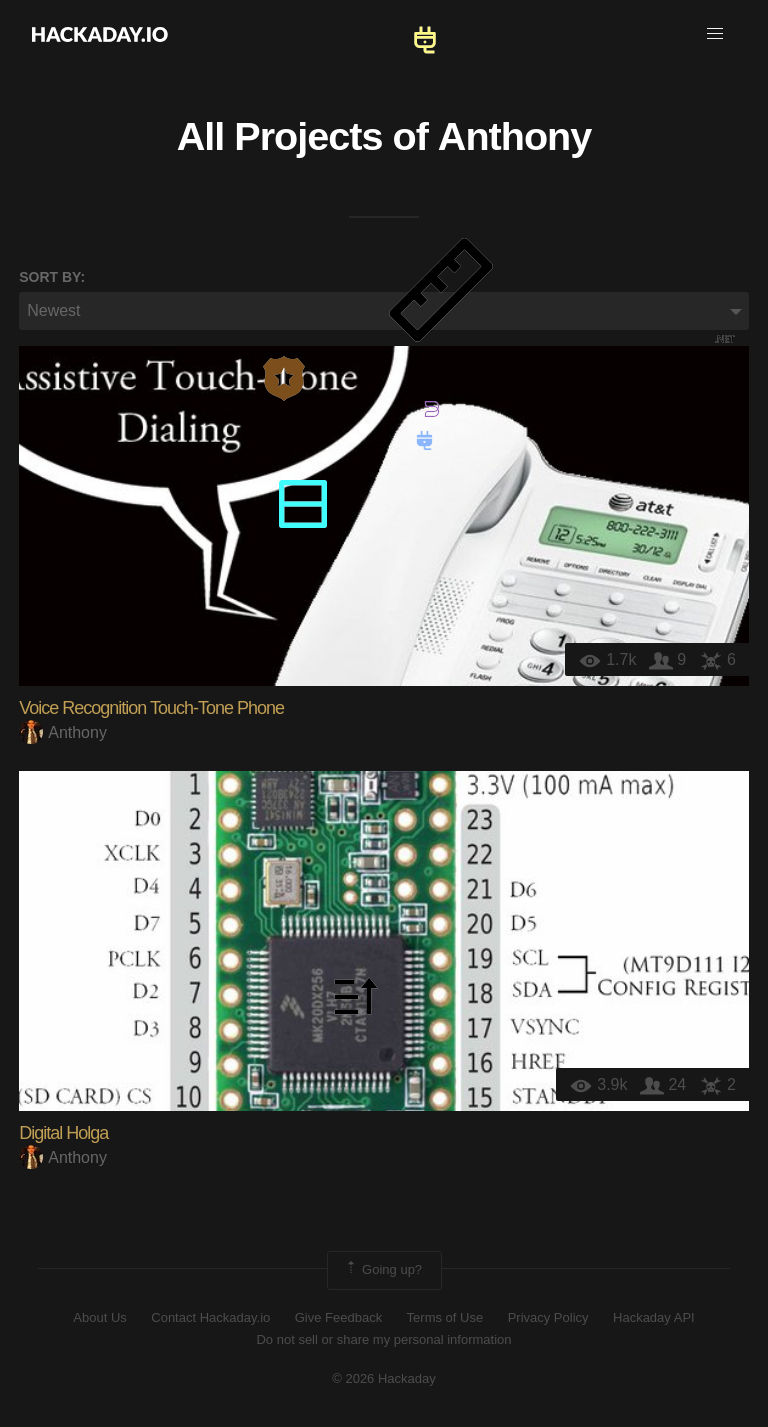  What do you see at coordinates (424, 440) in the screenshot?
I see `connect to power source` at bounding box center [424, 440].